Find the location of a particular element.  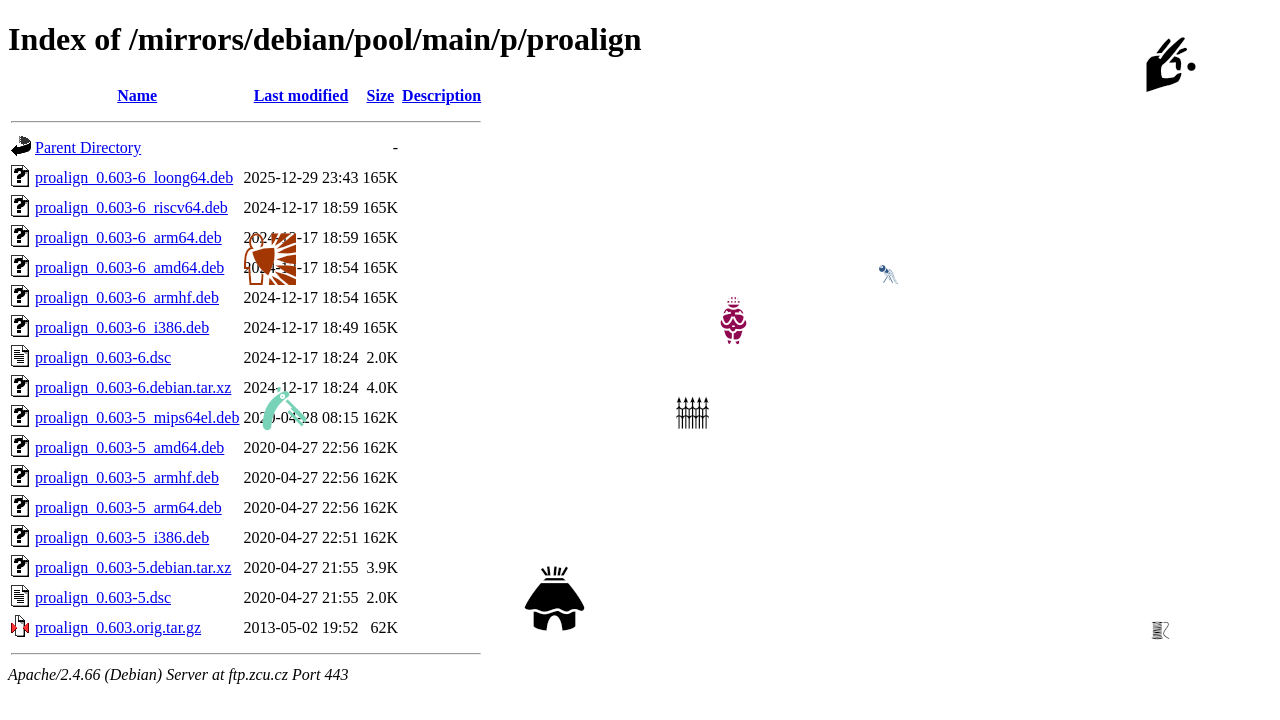

tap to flick or shoot a marble is located at coordinates (1178, 63).